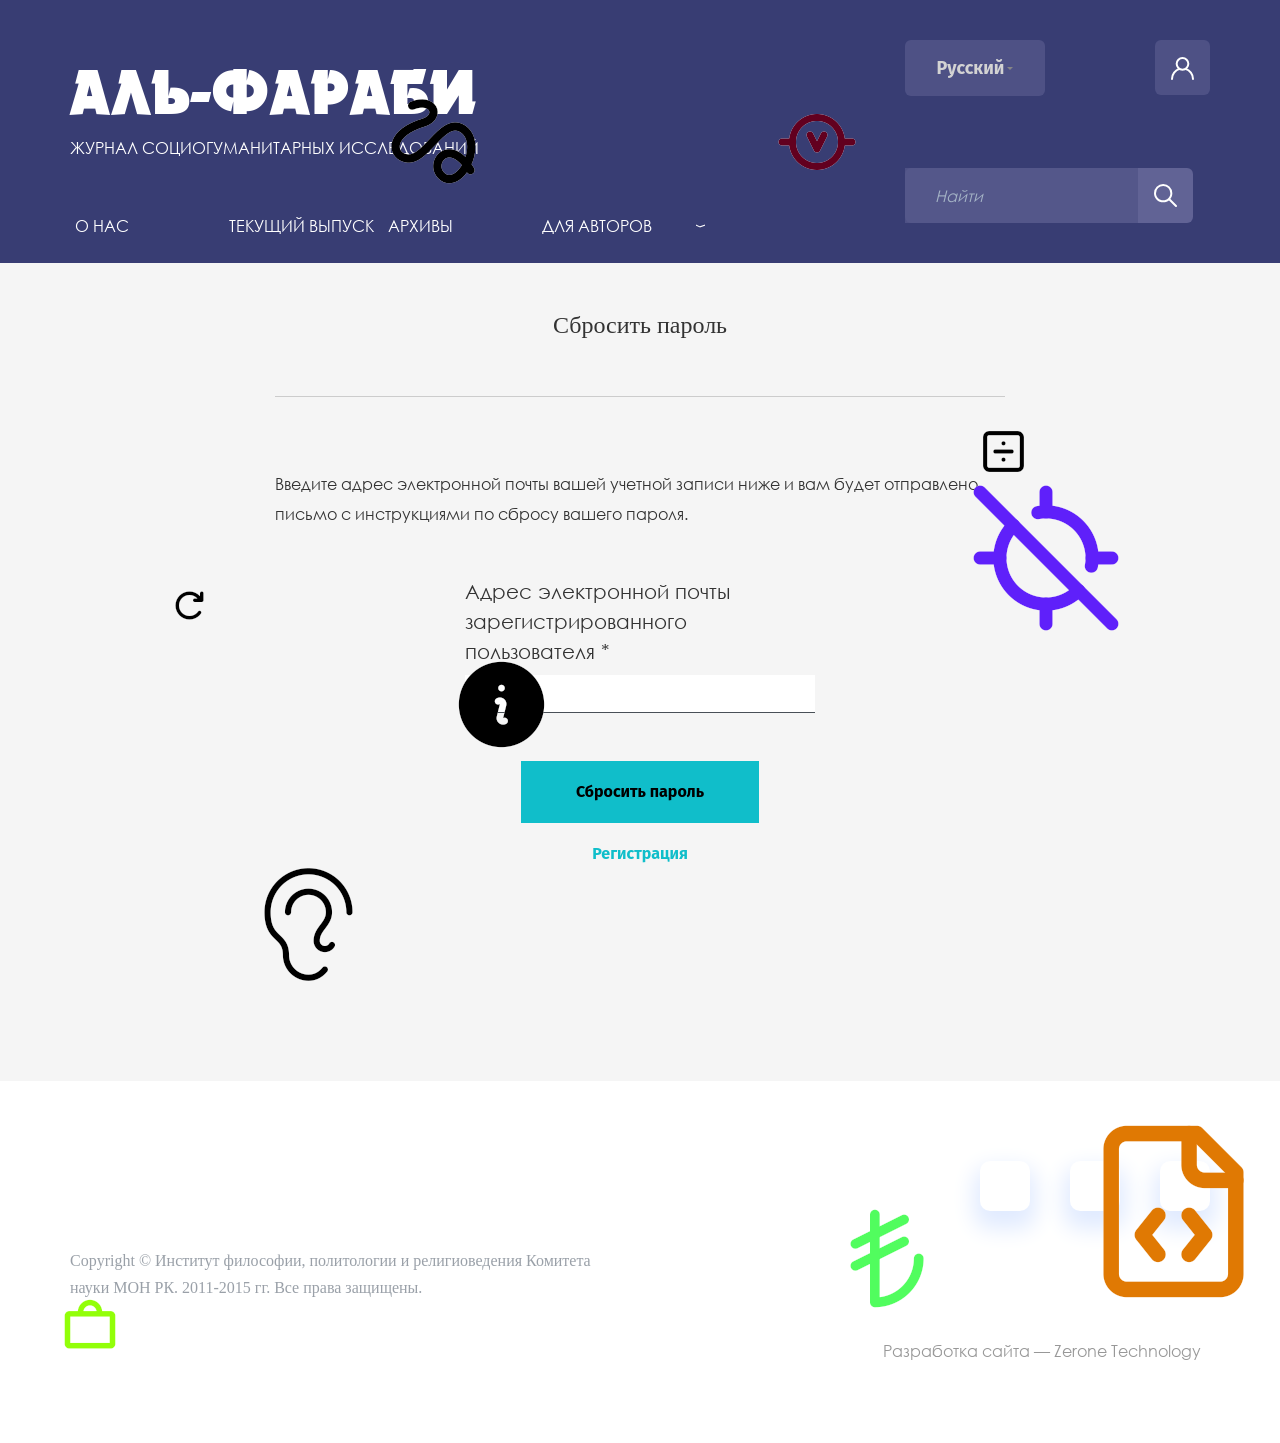  What do you see at coordinates (308, 924) in the screenshot?
I see `access audio or hearing settings` at bounding box center [308, 924].